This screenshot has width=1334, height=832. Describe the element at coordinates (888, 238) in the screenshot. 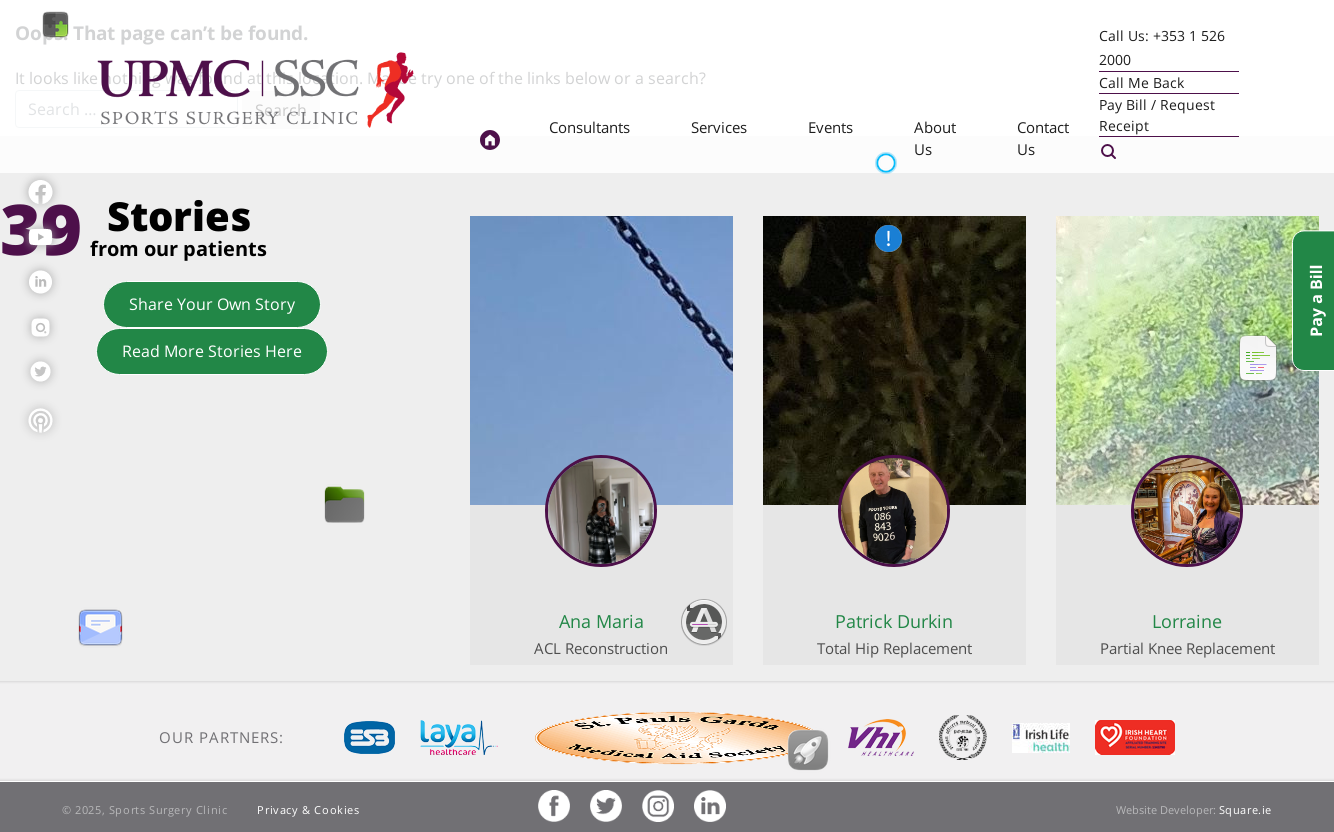

I see `mark email as important` at that location.